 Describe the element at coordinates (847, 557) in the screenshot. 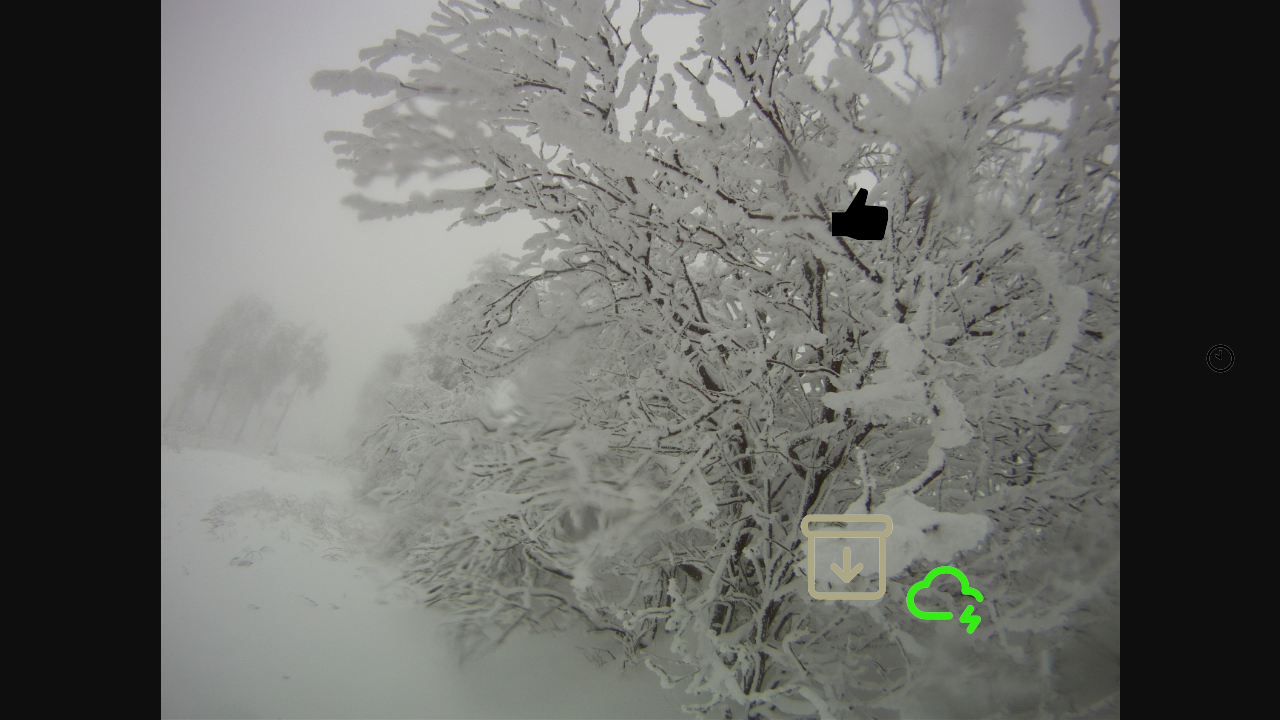

I see `archive this item` at that location.